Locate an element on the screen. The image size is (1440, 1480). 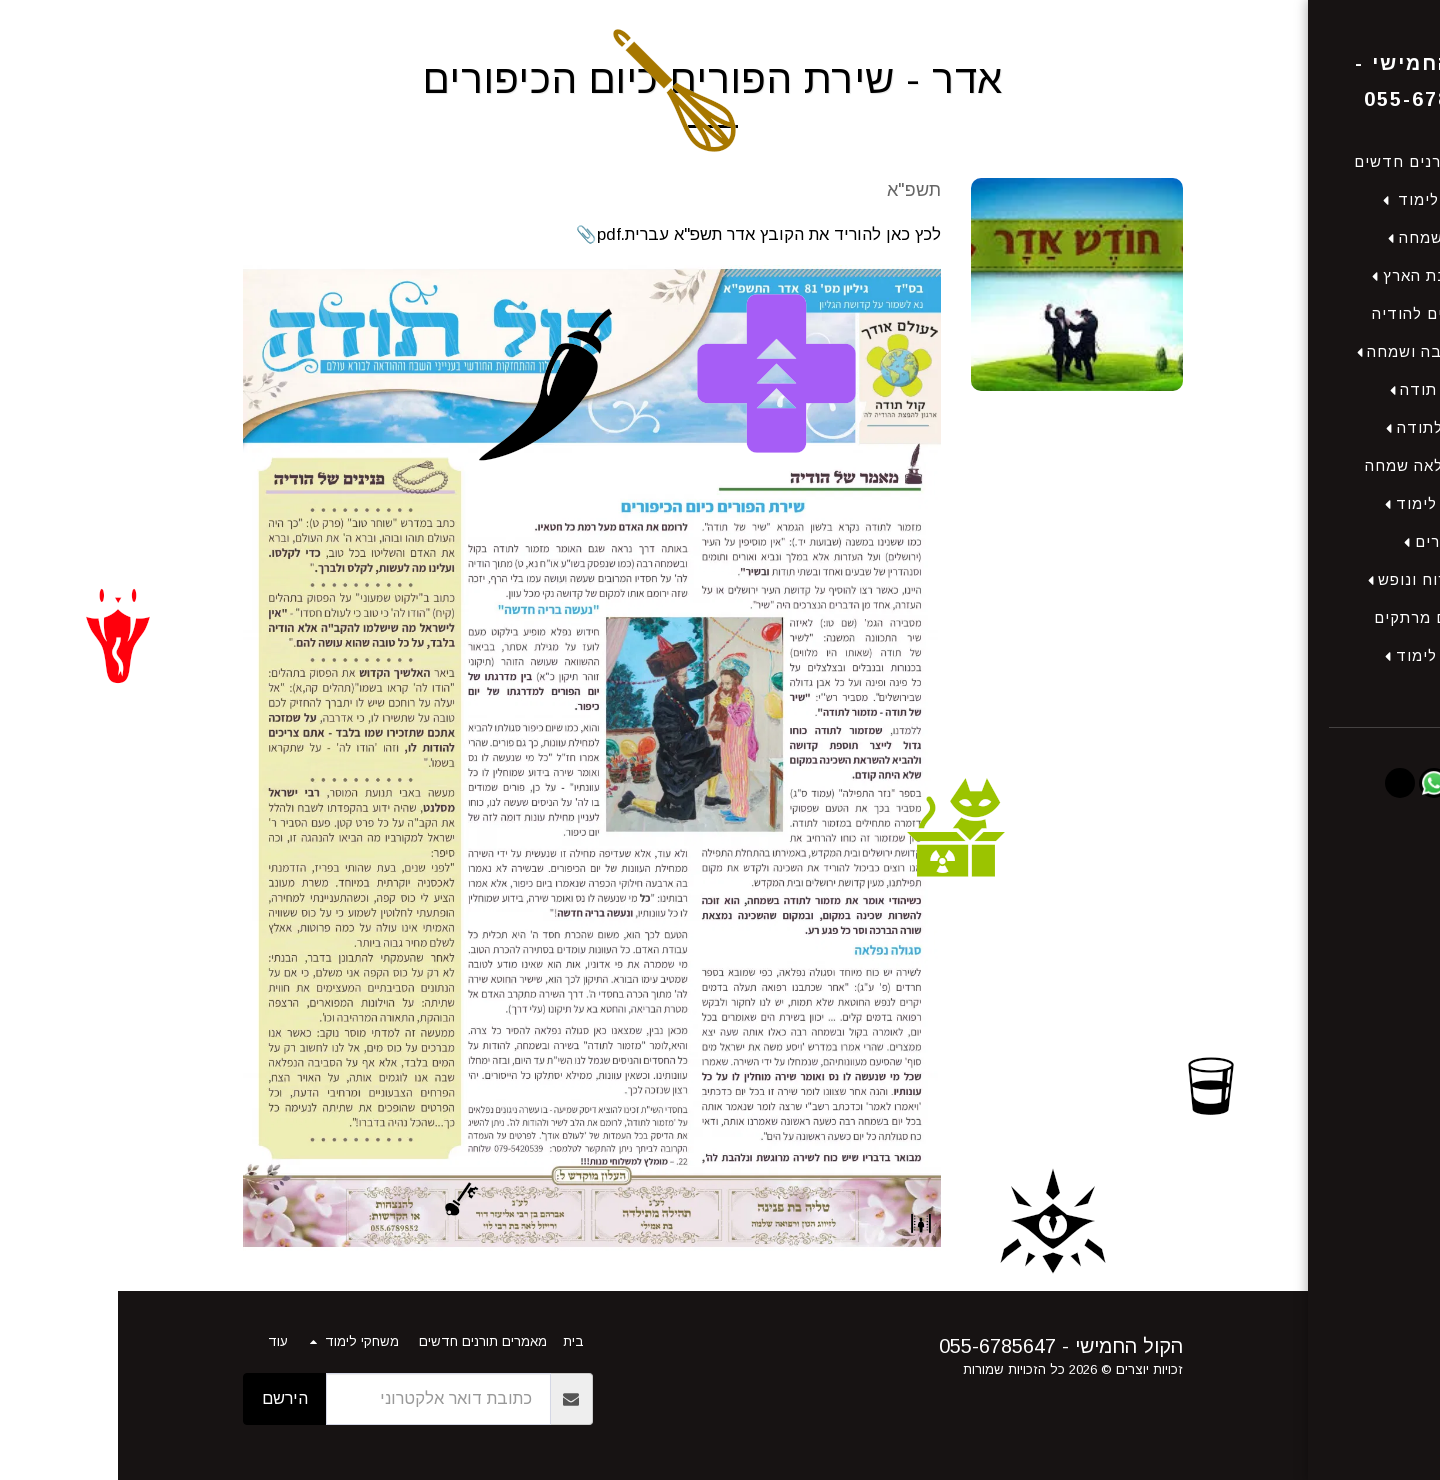
indicates a shot glass or alcoholic beverage item is located at coordinates (1211, 1086).